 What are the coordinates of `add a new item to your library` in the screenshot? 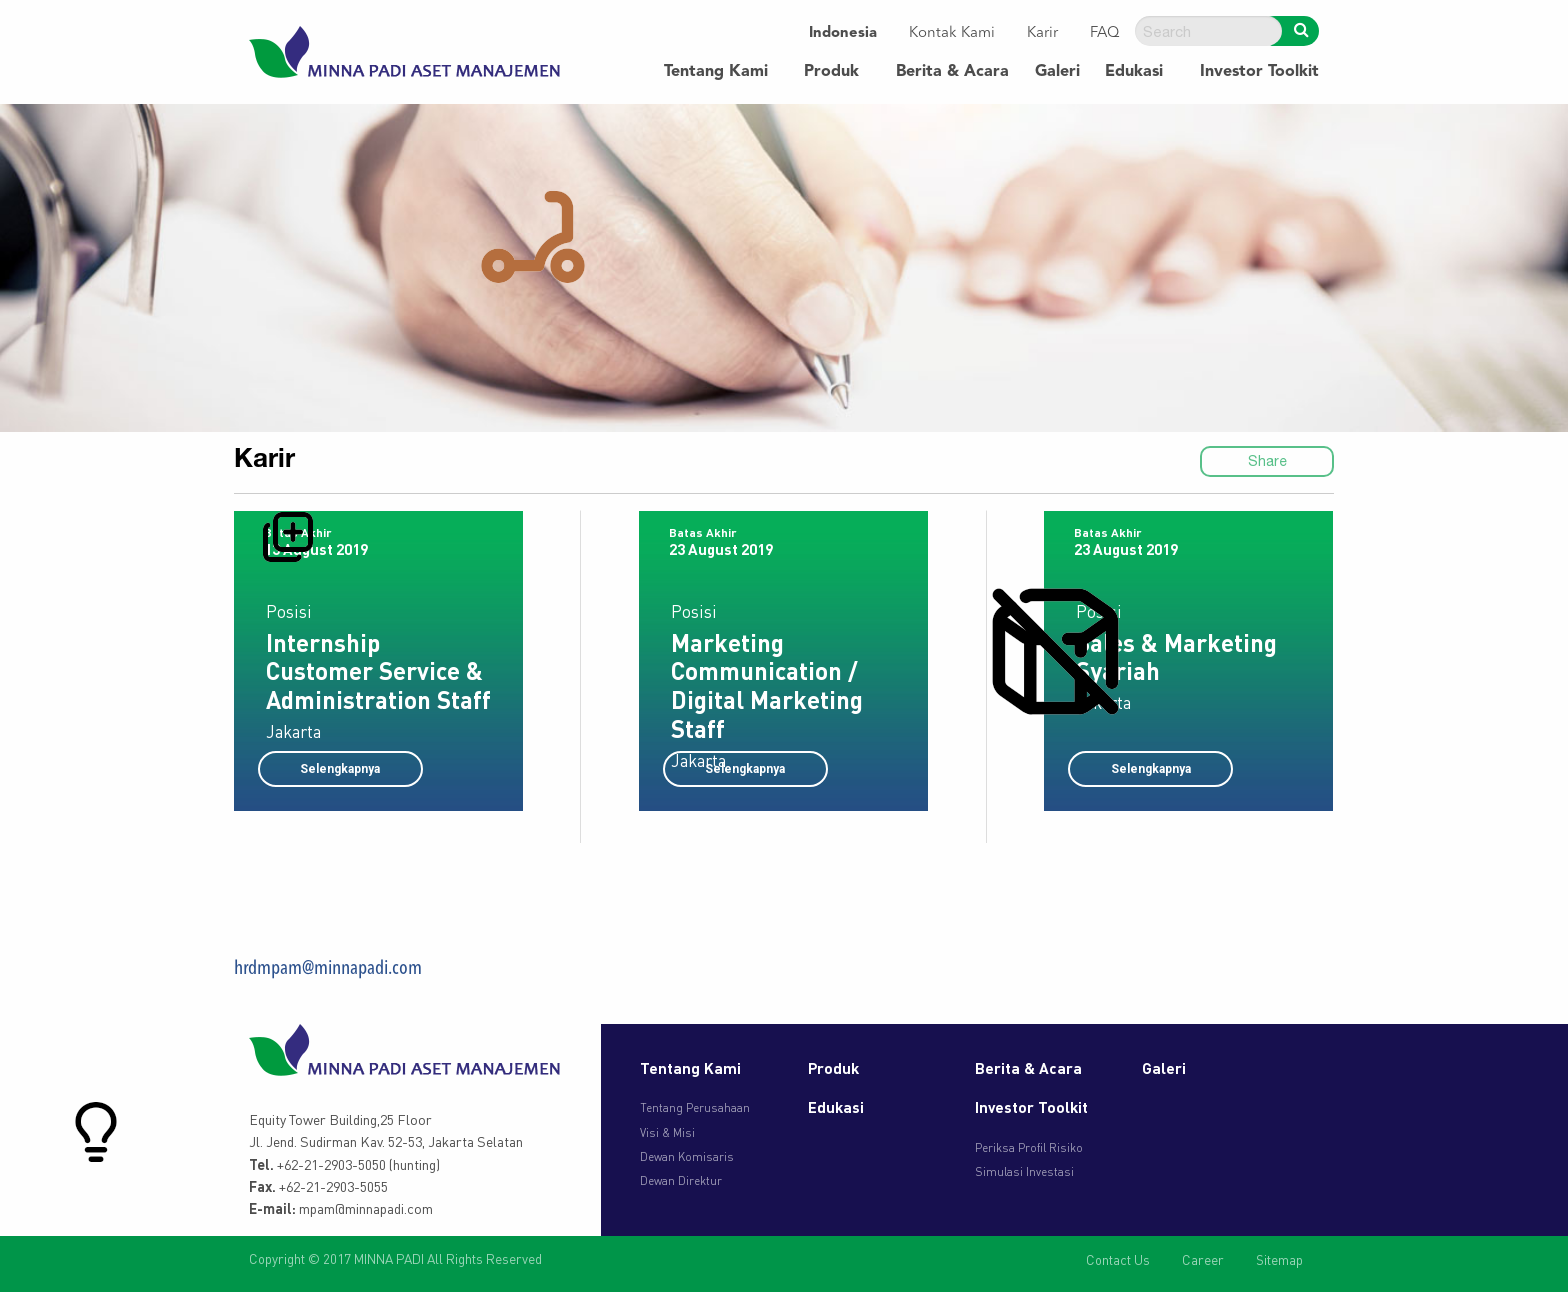 It's located at (288, 537).